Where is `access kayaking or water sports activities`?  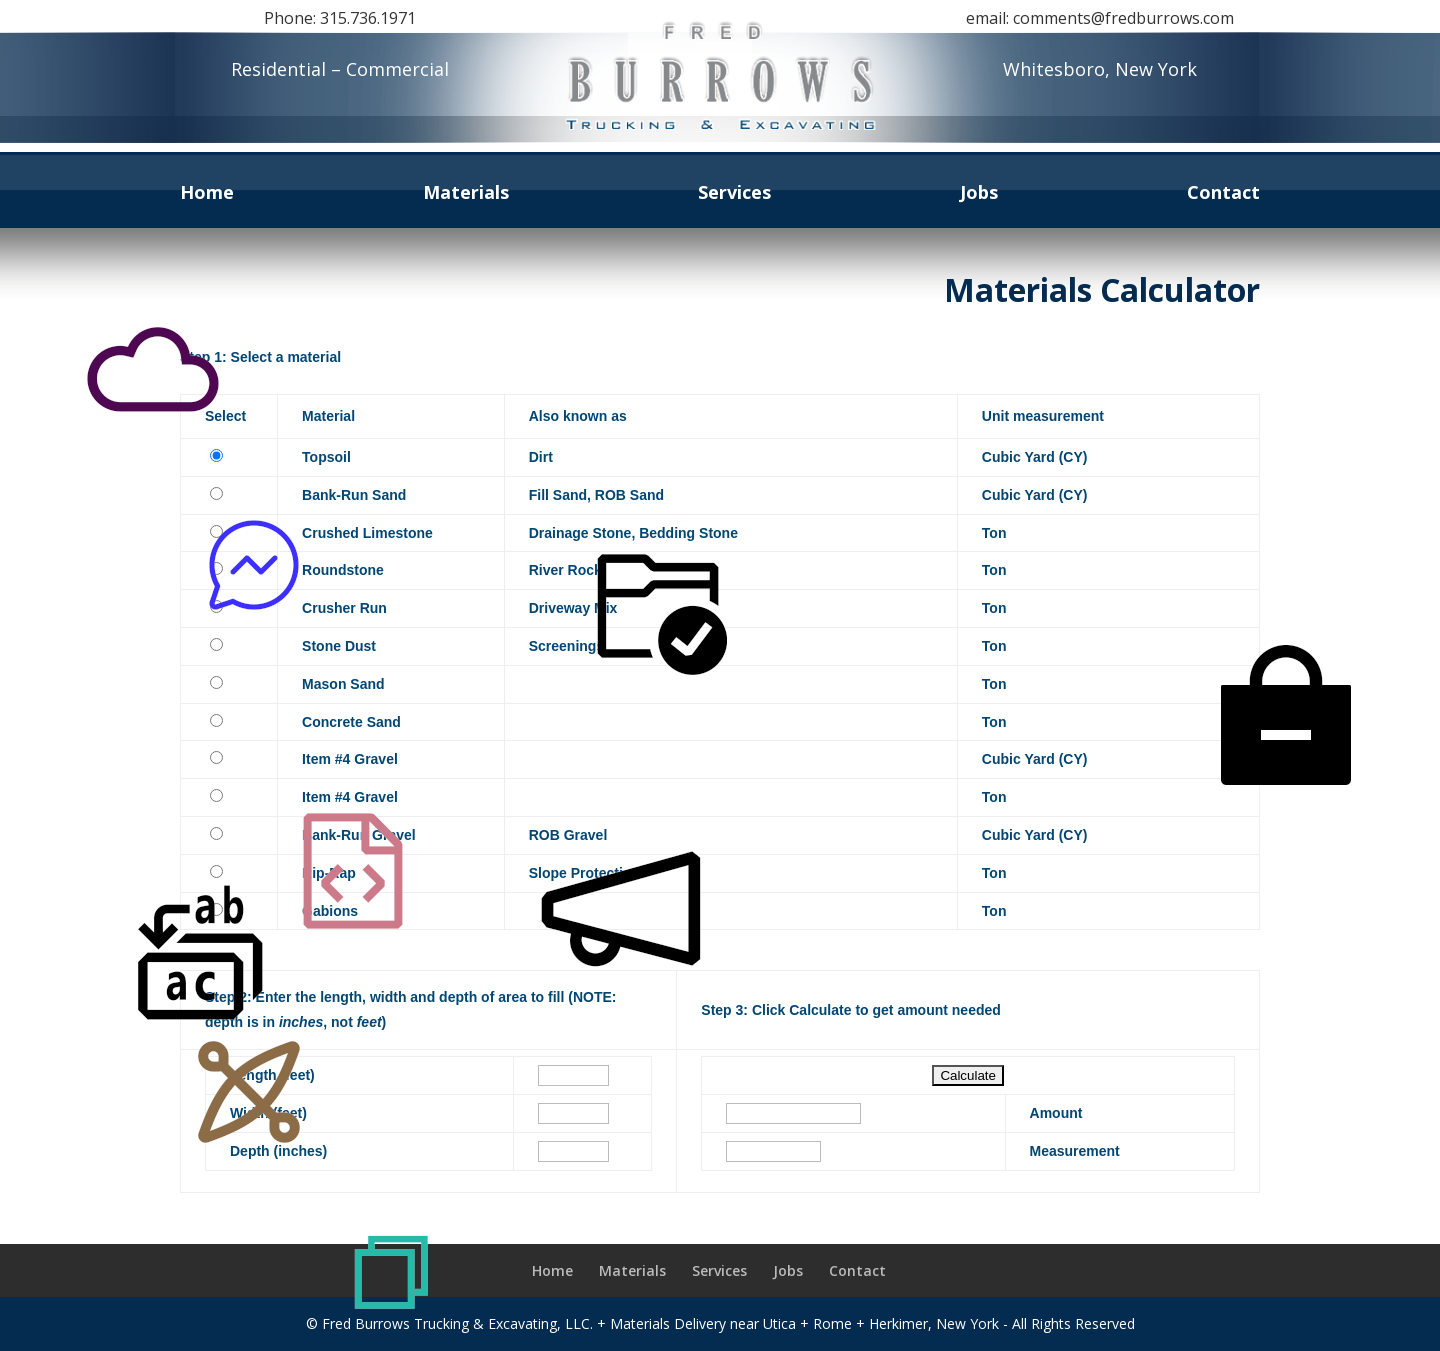 access kayaking or water sports activities is located at coordinates (249, 1092).